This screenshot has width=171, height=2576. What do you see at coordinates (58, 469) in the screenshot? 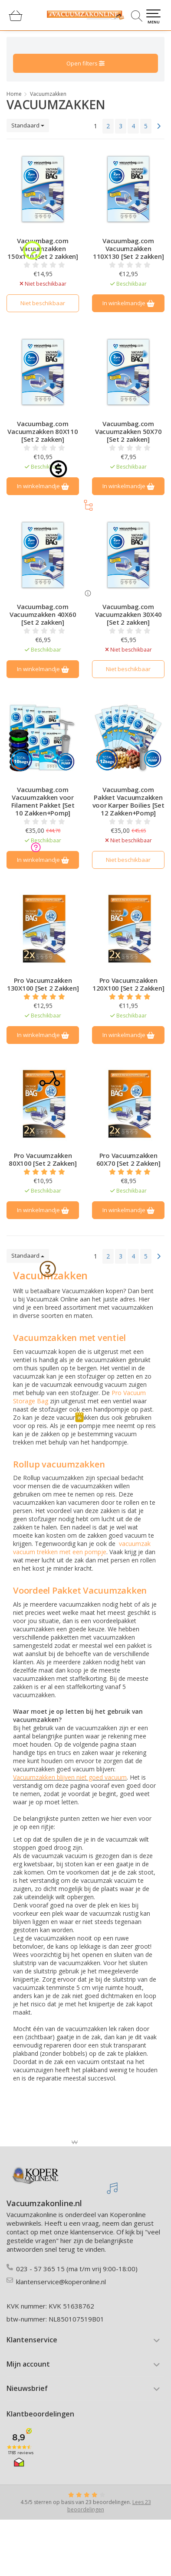
I see `view account balance or financial summary` at bounding box center [58, 469].